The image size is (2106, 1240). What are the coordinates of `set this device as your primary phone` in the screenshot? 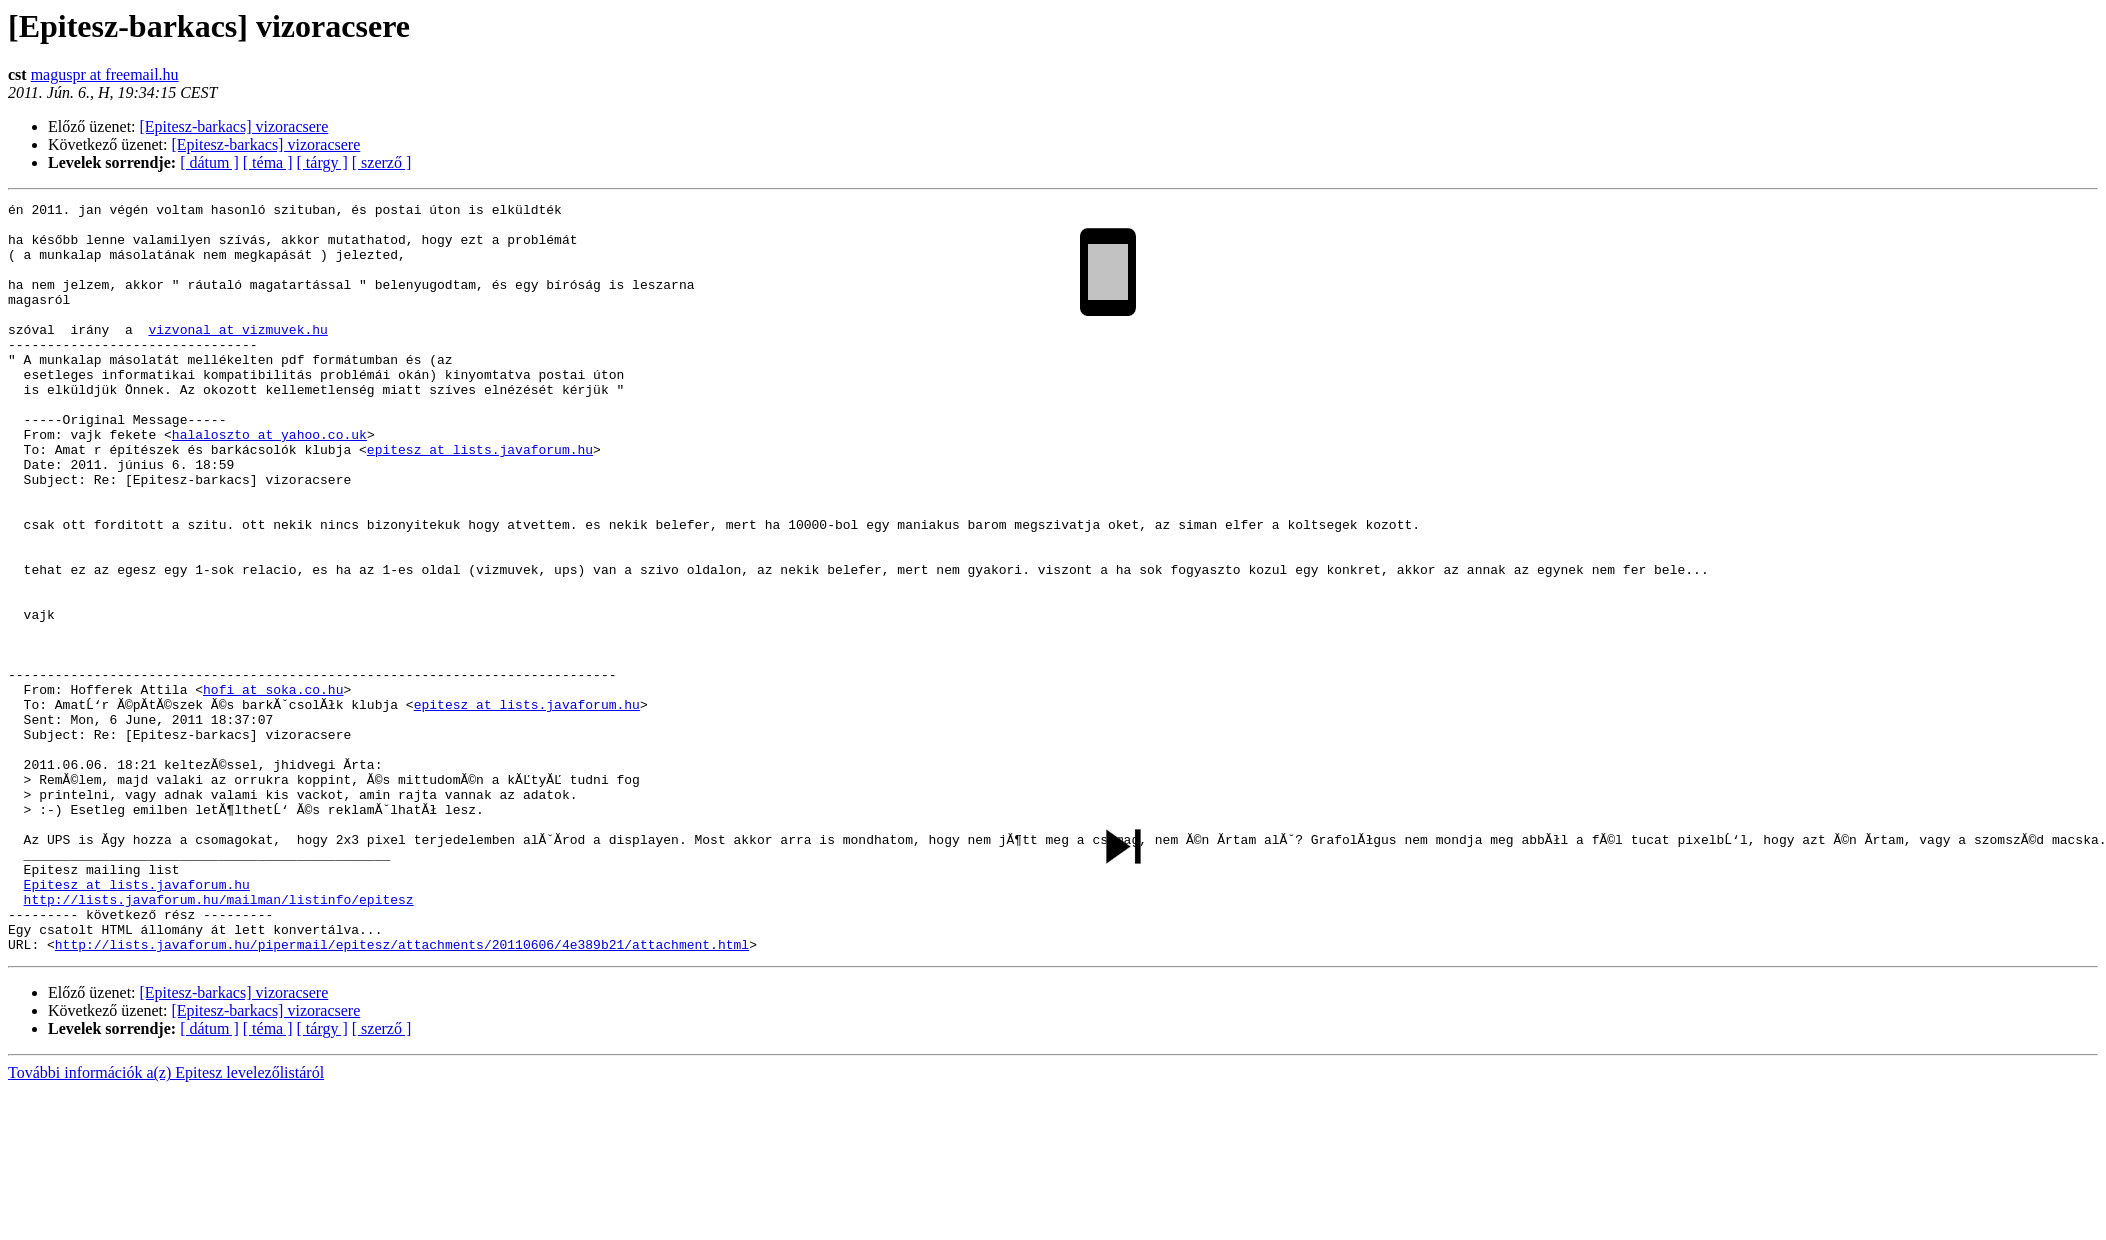 It's located at (1108, 272).